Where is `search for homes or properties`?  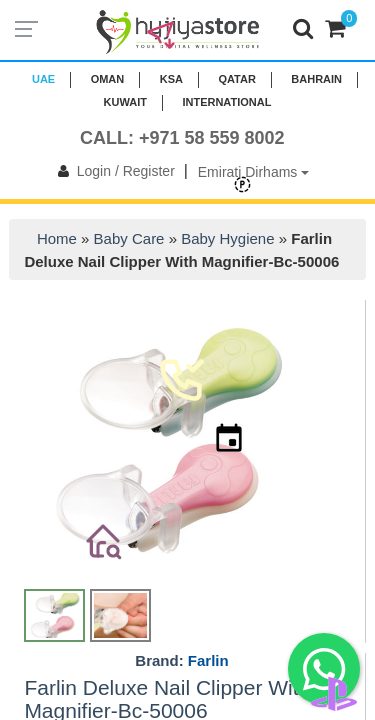 search for homes or properties is located at coordinates (103, 541).